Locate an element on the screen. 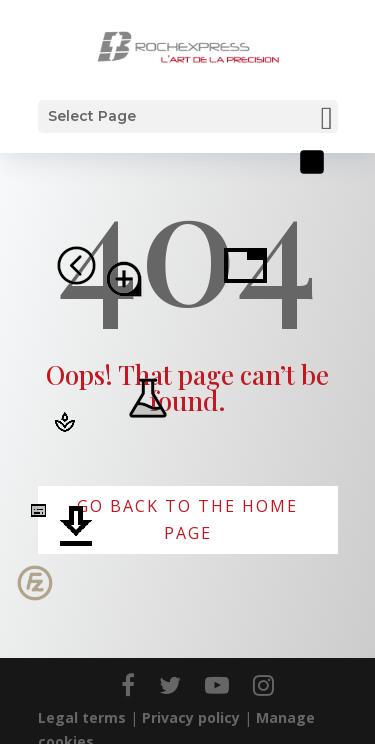 The image size is (375, 744). open a new browser tab is located at coordinates (245, 265).